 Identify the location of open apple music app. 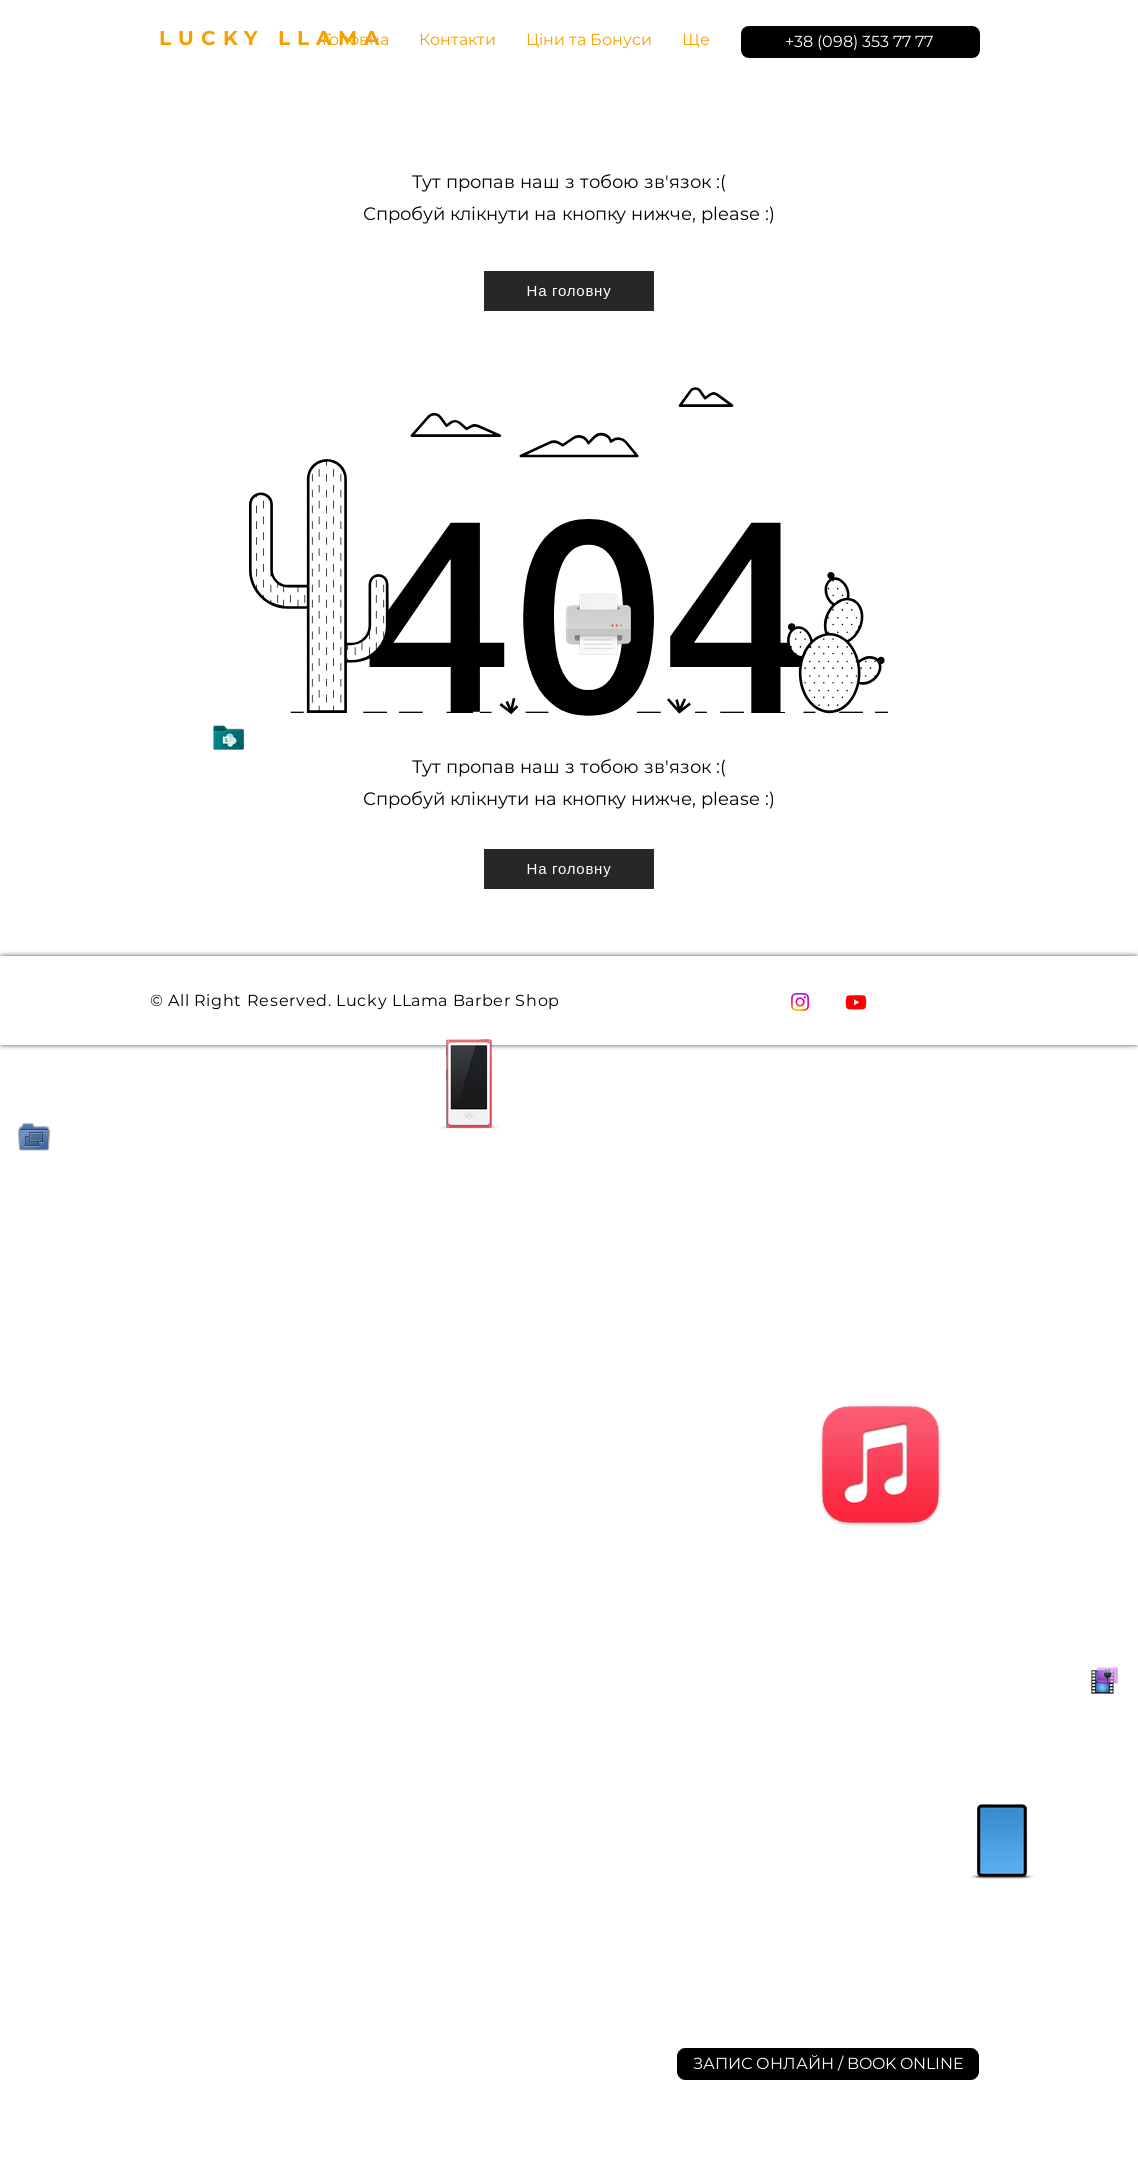
(880, 1464).